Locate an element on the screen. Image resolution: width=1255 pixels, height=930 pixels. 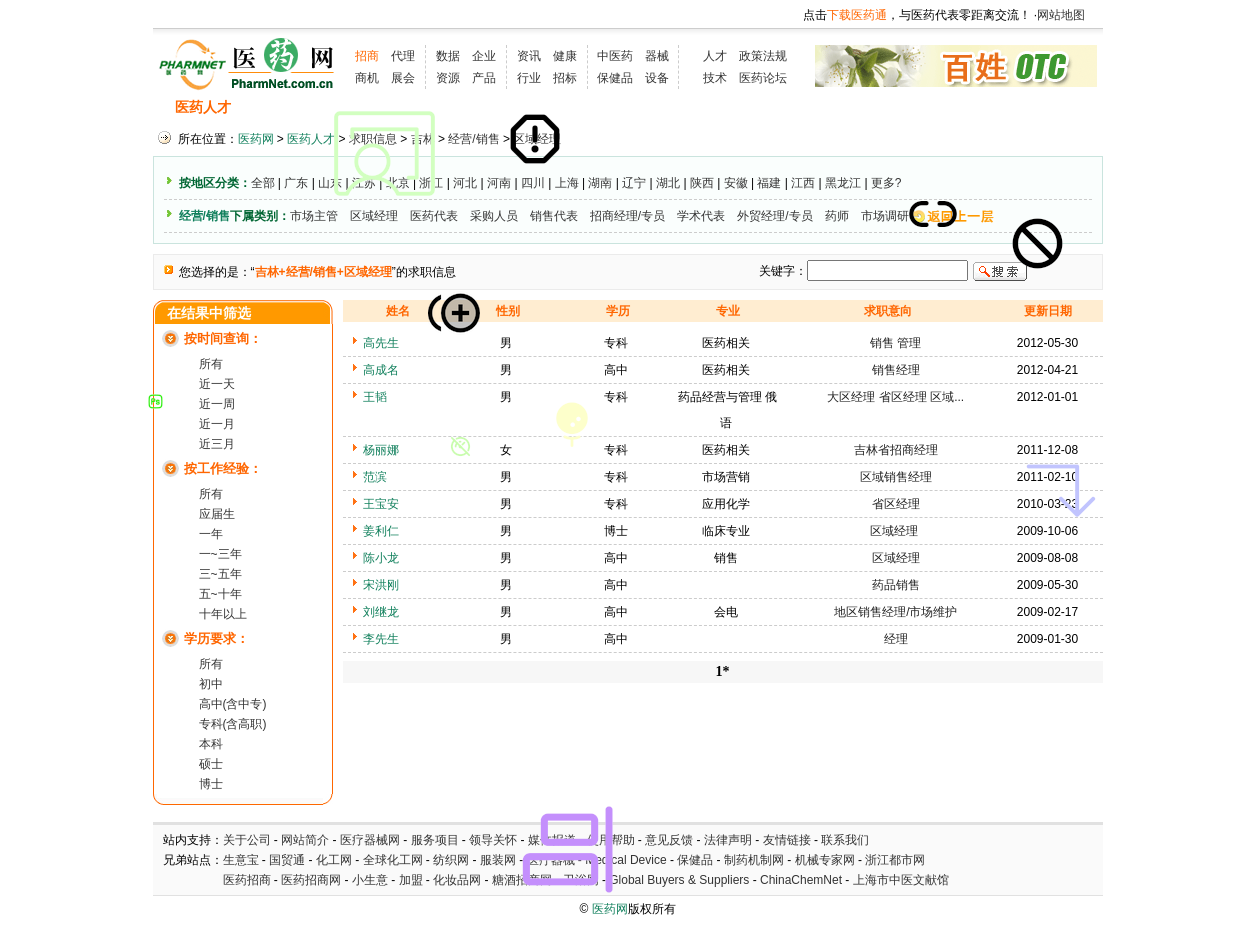
add a duplicate control point is located at coordinates (454, 313).